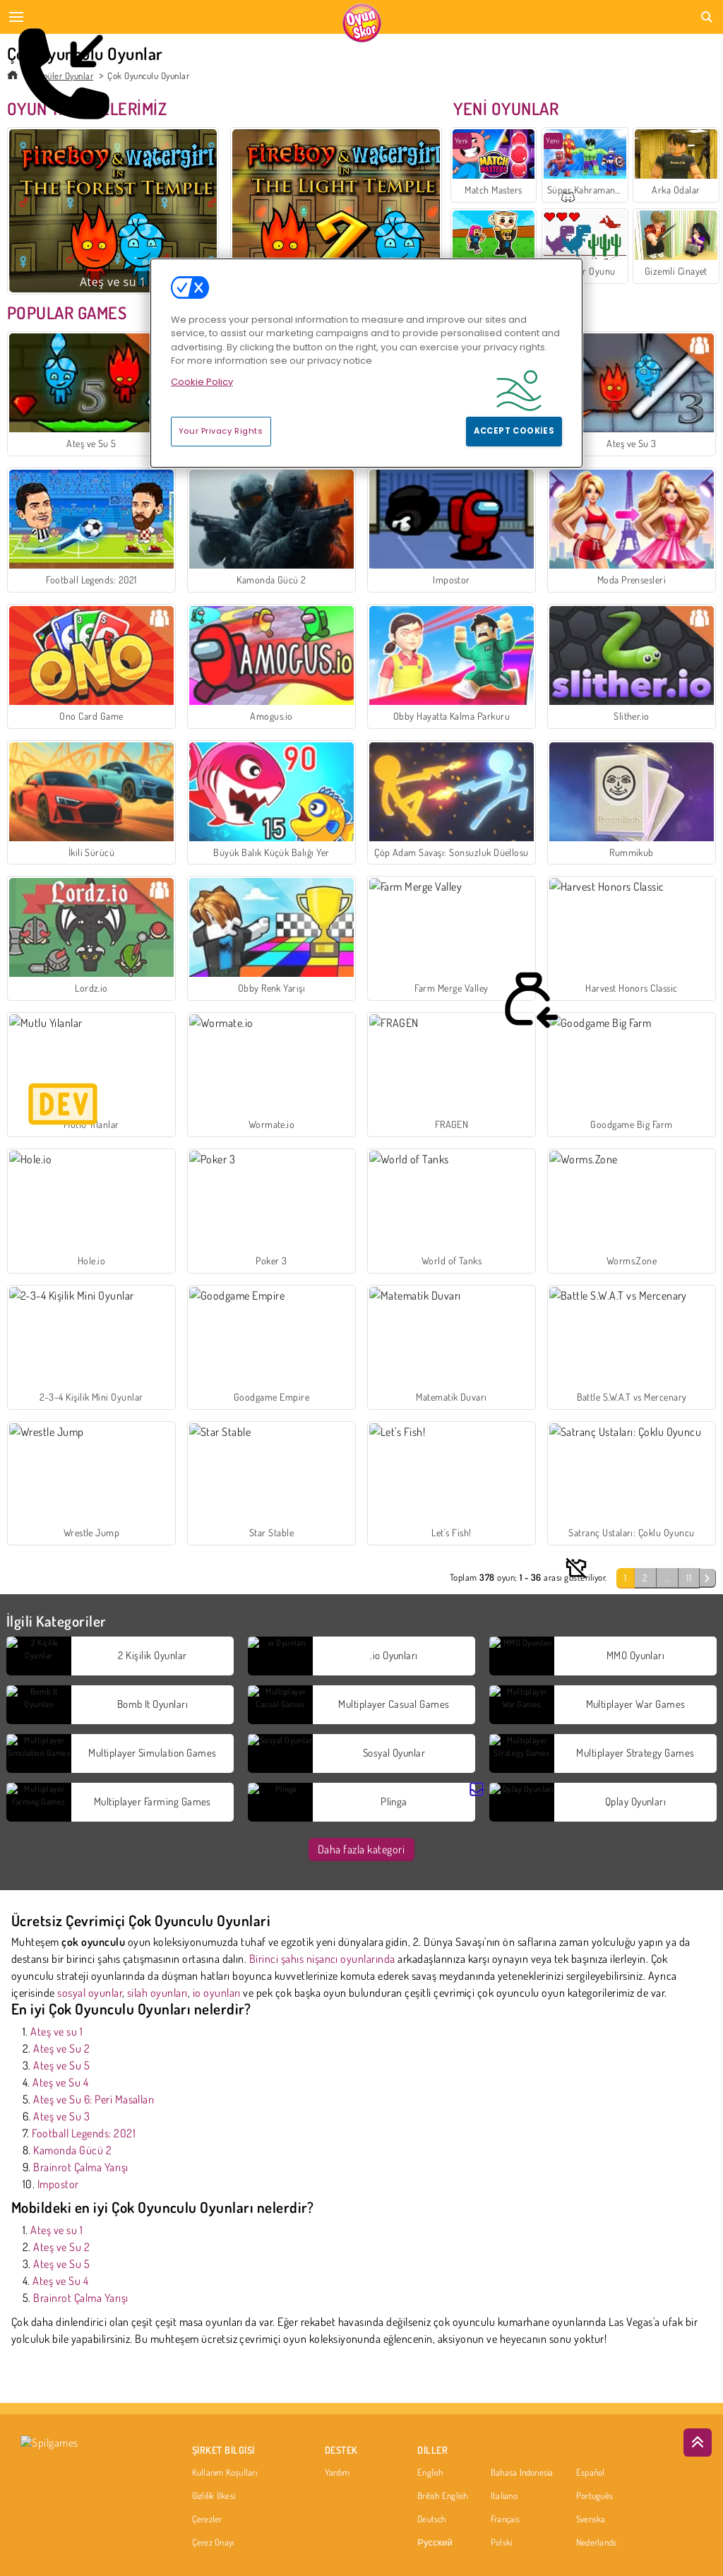 The width and height of the screenshot is (723, 2576). What do you see at coordinates (519, 391) in the screenshot?
I see `access swimming pool or aquatic facilities` at bounding box center [519, 391].